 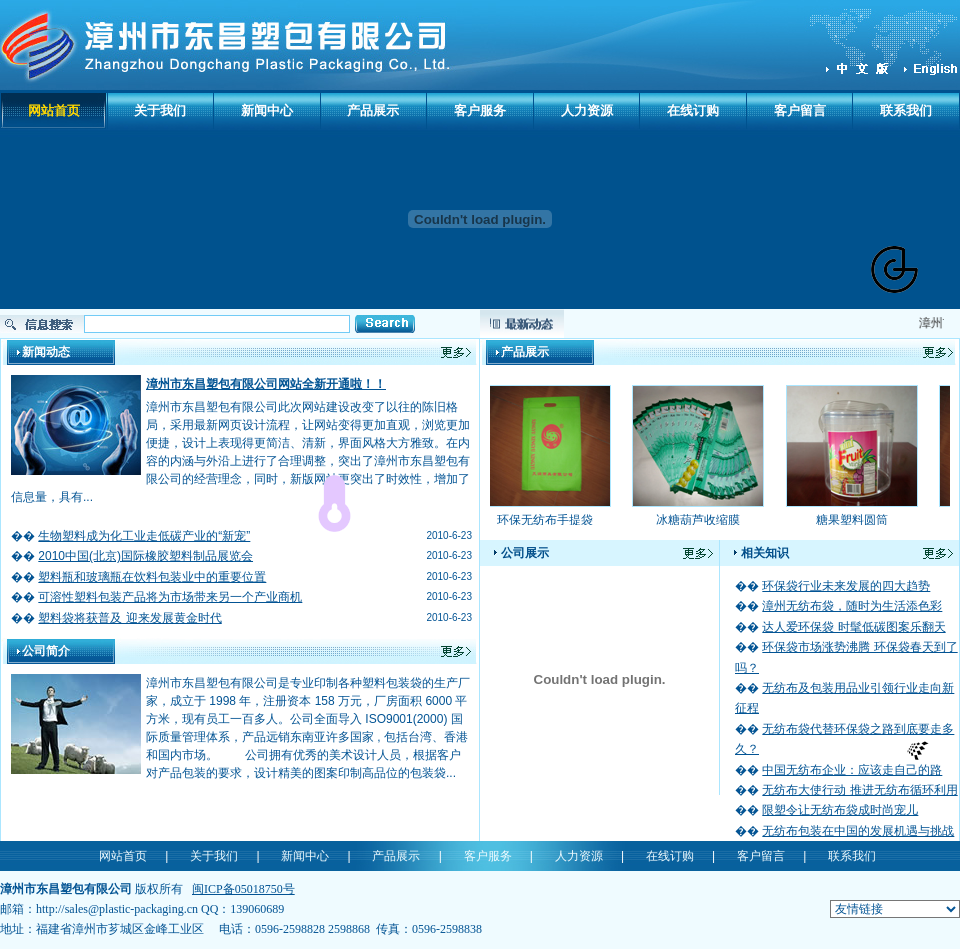 What do you see at coordinates (334, 503) in the screenshot?
I see `indicates low temperature reading` at bounding box center [334, 503].